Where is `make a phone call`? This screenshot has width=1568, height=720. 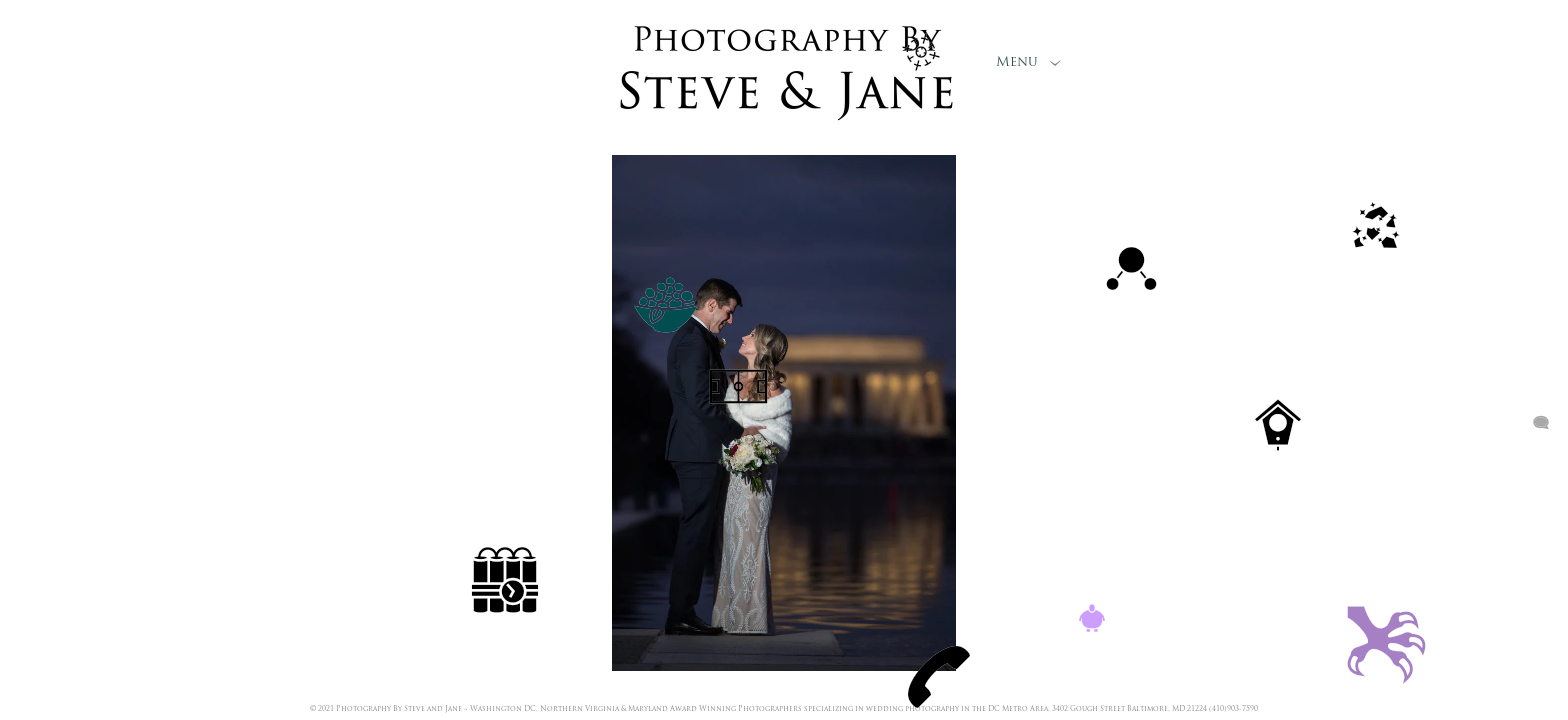 make a phone call is located at coordinates (939, 677).